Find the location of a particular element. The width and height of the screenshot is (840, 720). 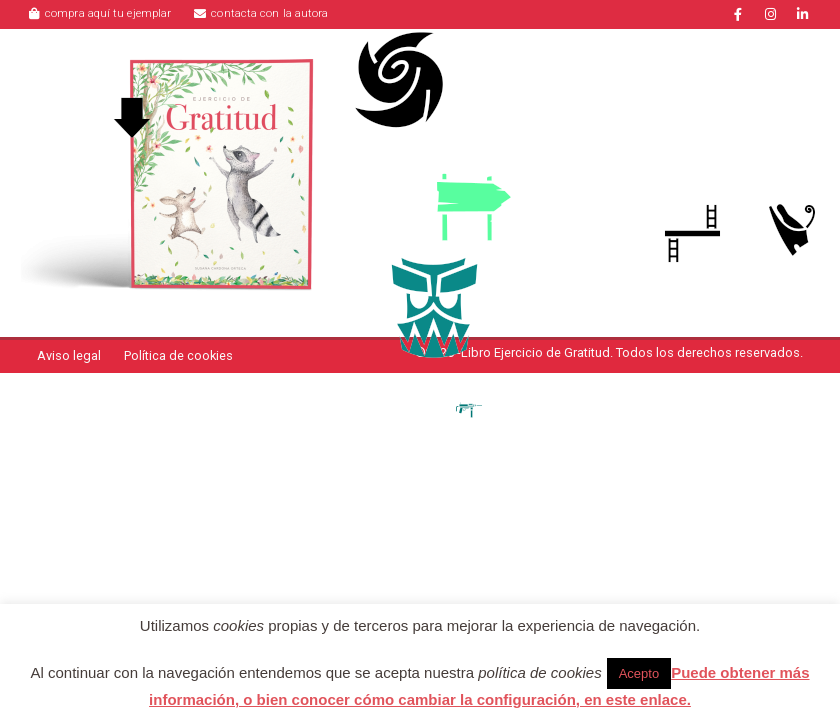

represents a shell or spiral-themed game item is located at coordinates (399, 79).